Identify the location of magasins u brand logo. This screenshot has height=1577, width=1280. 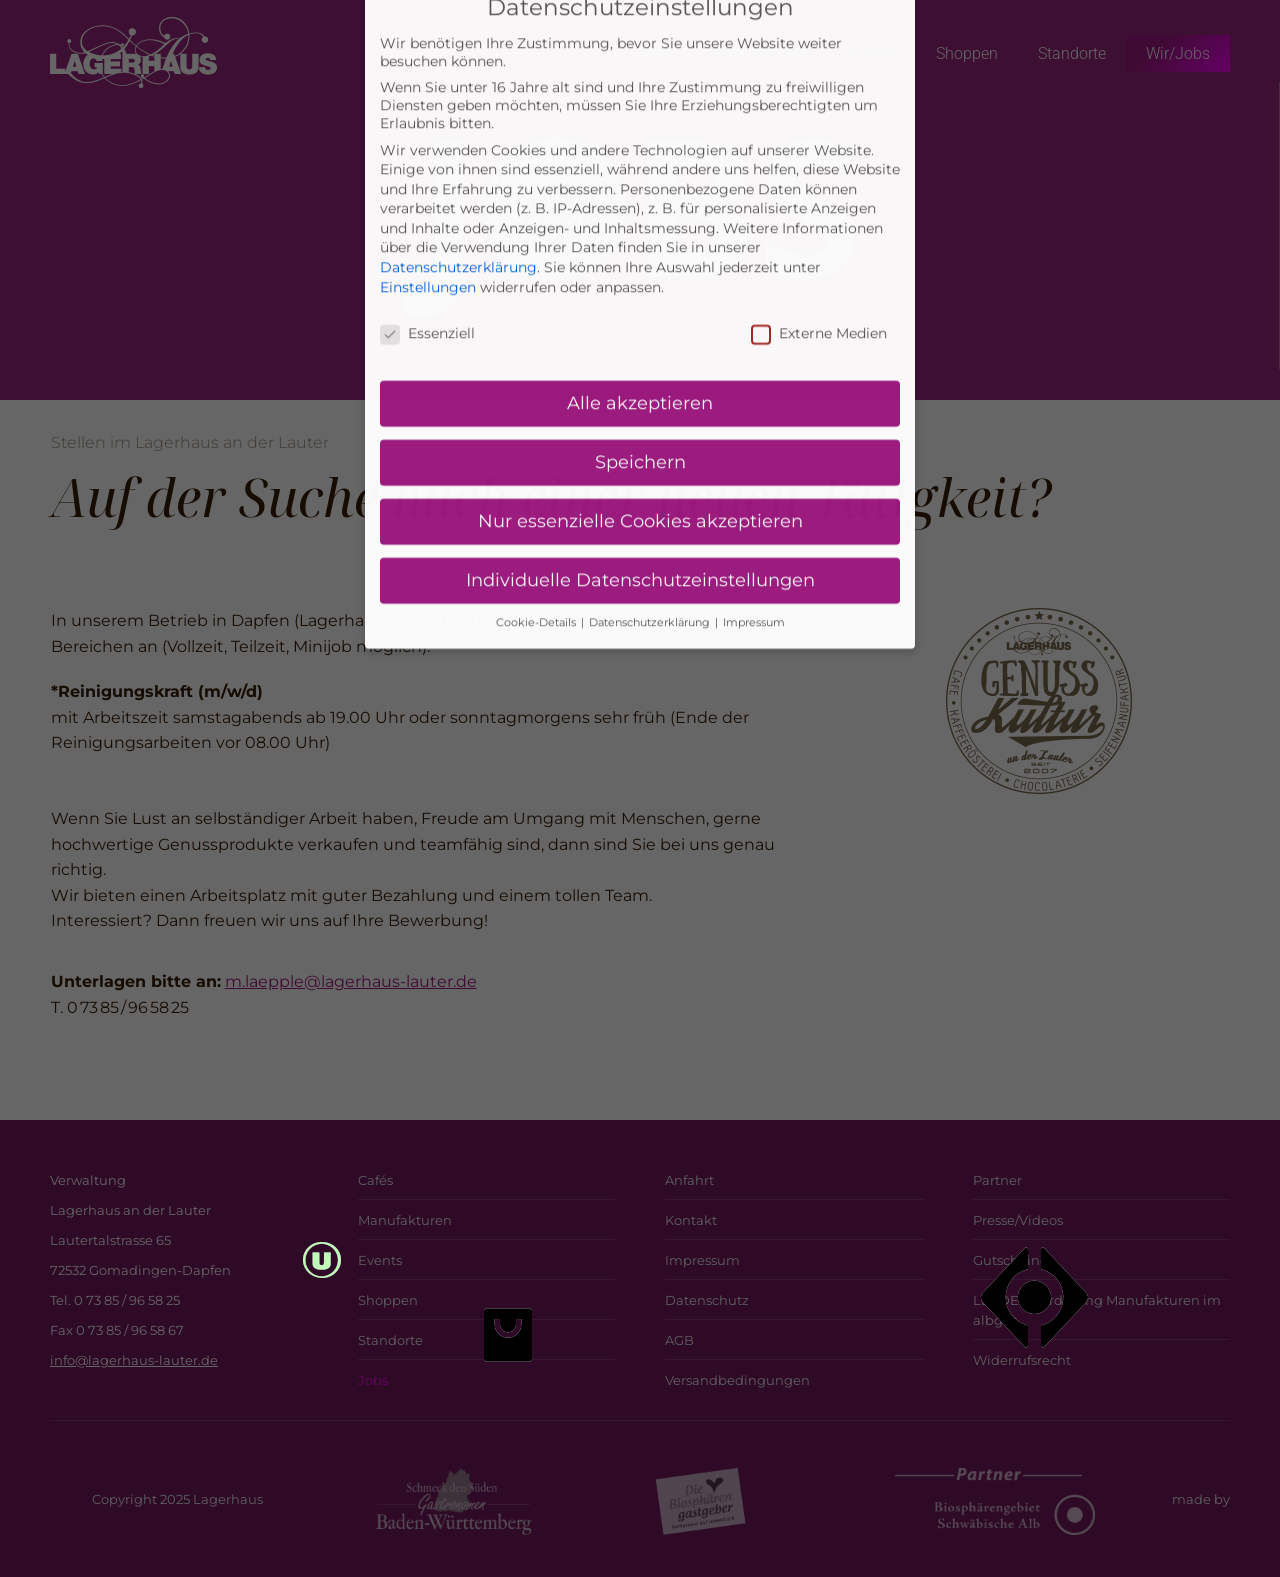
(322, 1260).